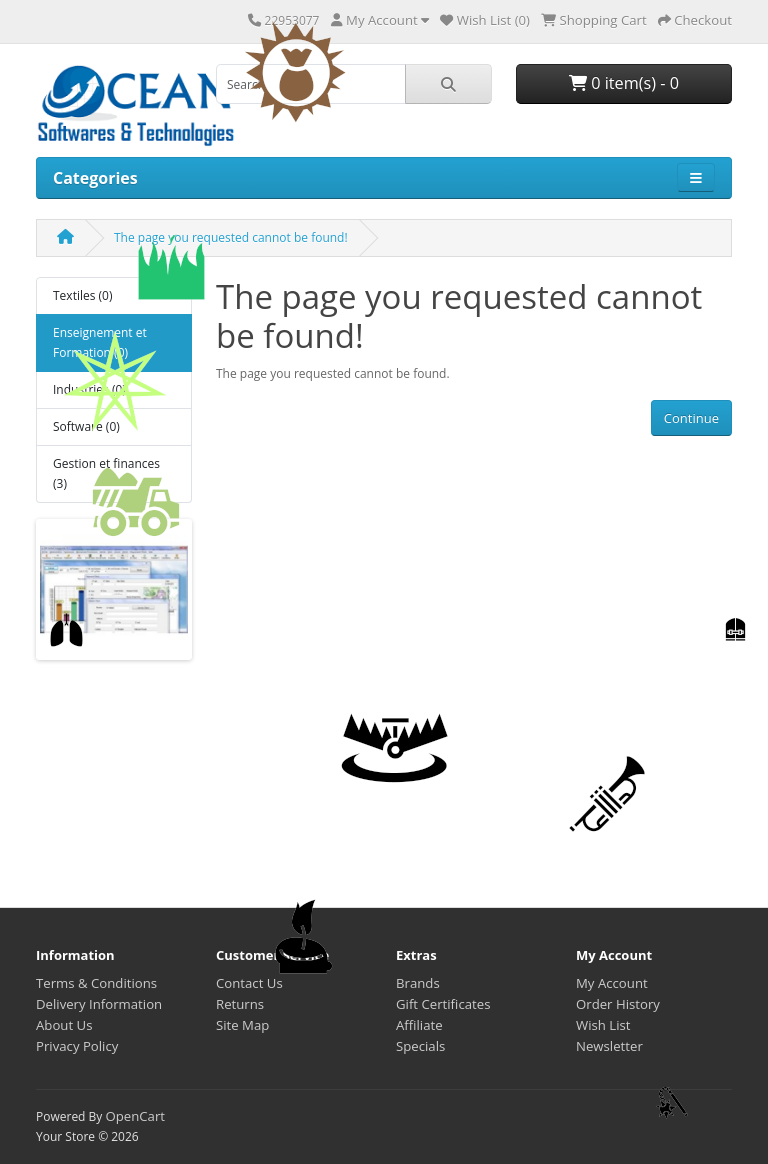 The width and height of the screenshot is (768, 1164). What do you see at coordinates (171, 266) in the screenshot?
I see `access firewall or security settings` at bounding box center [171, 266].